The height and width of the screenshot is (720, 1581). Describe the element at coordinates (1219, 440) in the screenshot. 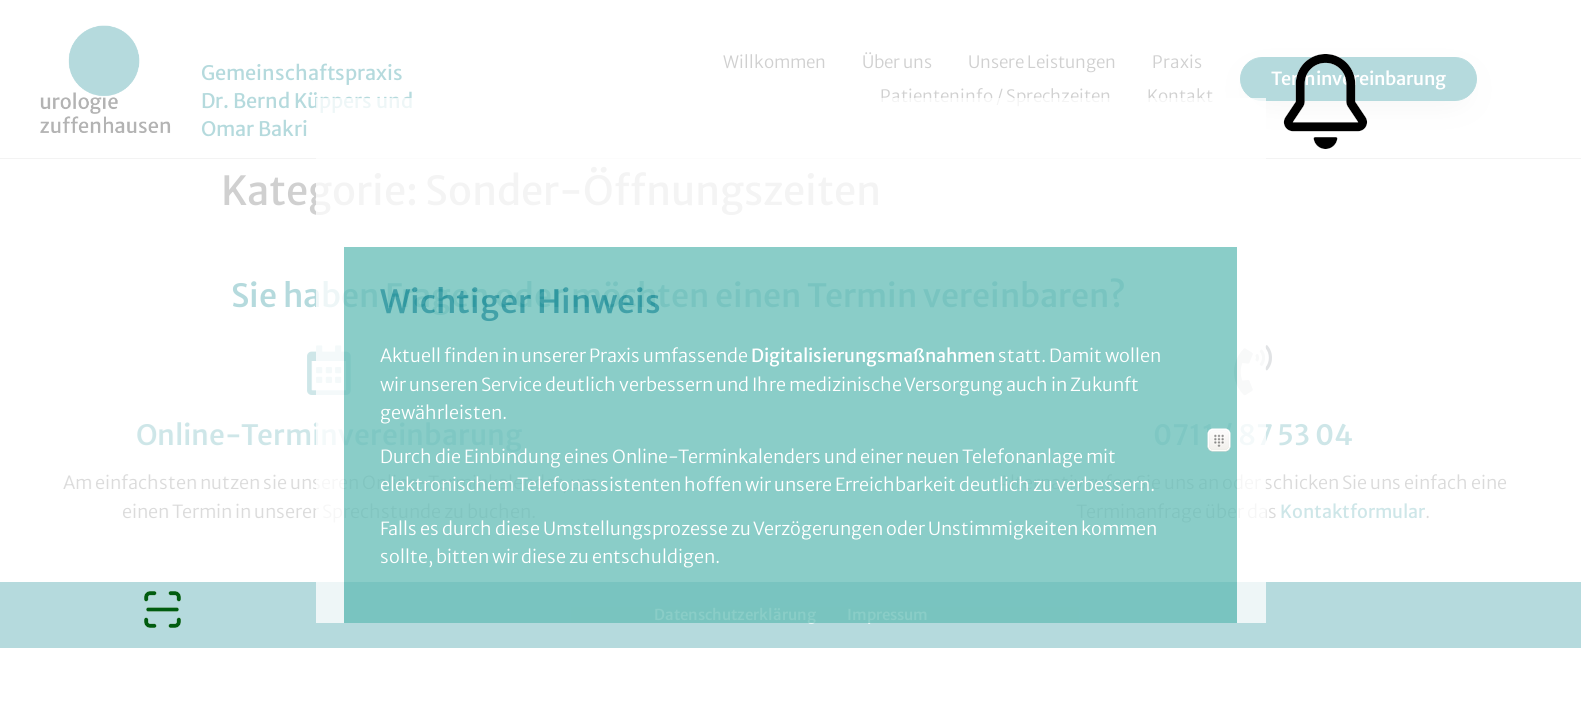

I see `open the phone dialpad` at that location.